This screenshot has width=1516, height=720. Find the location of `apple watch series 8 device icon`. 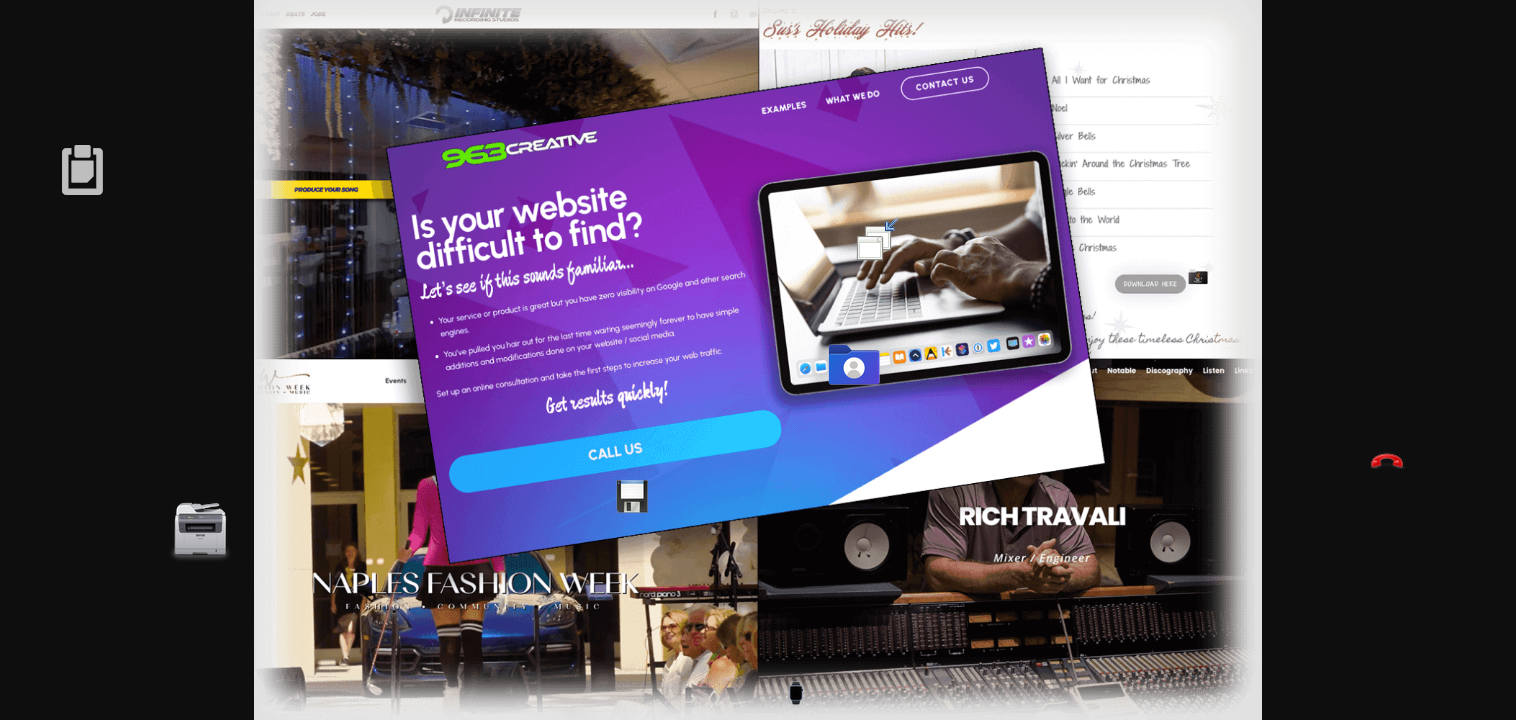

apple watch series 8 device icon is located at coordinates (796, 693).